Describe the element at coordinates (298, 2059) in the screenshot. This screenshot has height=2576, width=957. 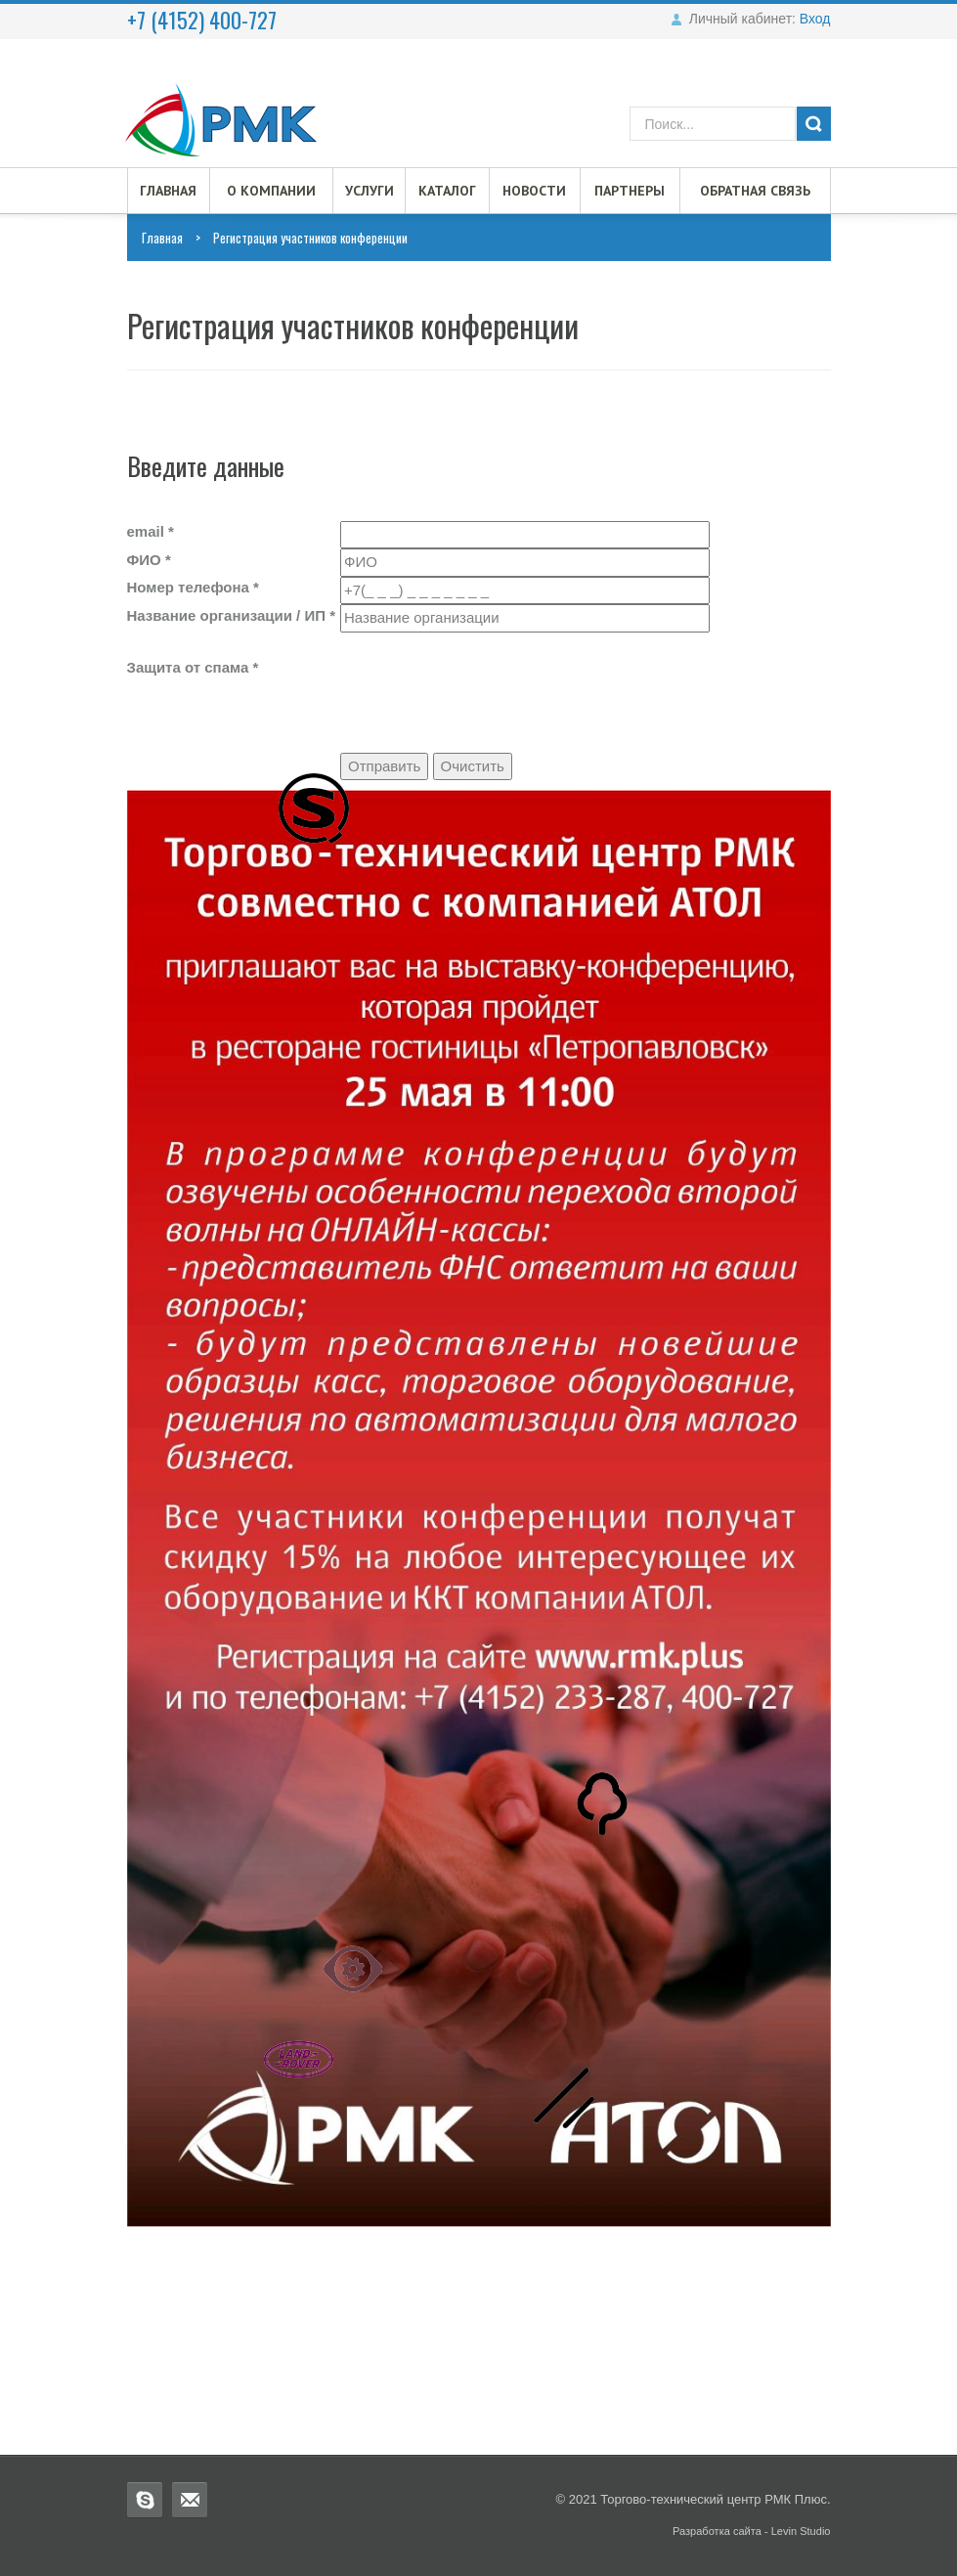
I see `land rover brand logo` at that location.